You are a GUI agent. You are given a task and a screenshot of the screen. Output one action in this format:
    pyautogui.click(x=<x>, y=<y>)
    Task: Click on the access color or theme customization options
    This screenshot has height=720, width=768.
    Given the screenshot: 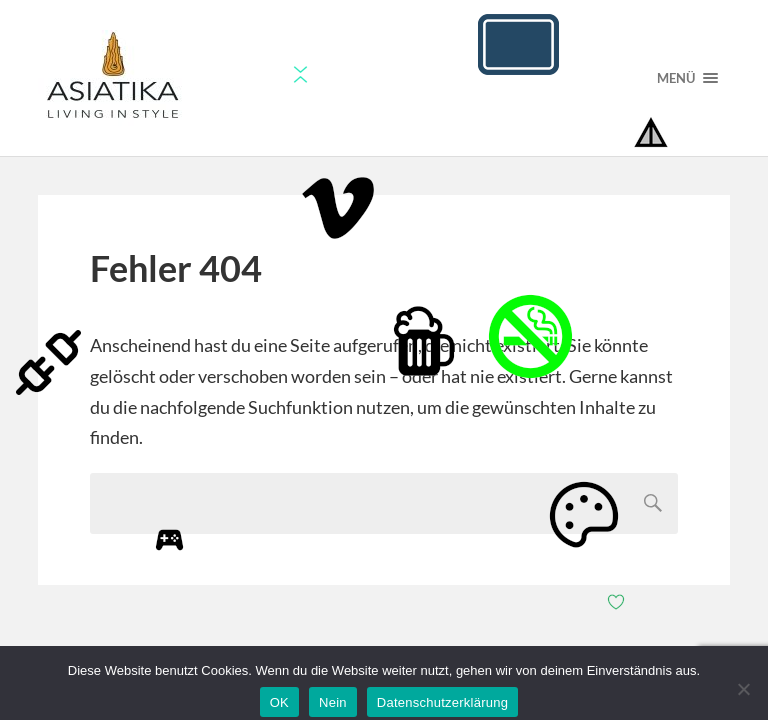 What is the action you would take?
    pyautogui.click(x=584, y=516)
    